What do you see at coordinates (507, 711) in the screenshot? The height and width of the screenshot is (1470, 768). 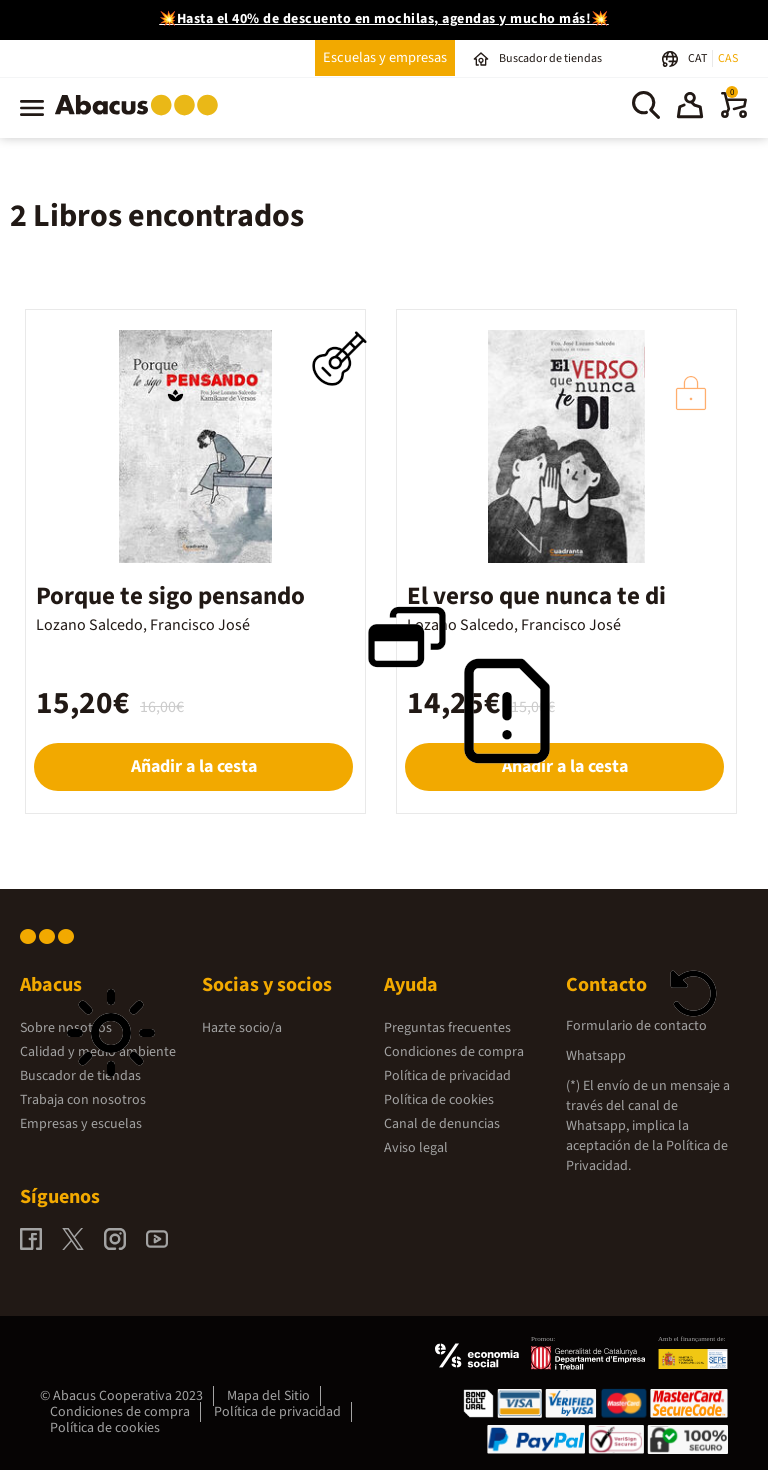 I see `indicates a file with an error or issue` at bounding box center [507, 711].